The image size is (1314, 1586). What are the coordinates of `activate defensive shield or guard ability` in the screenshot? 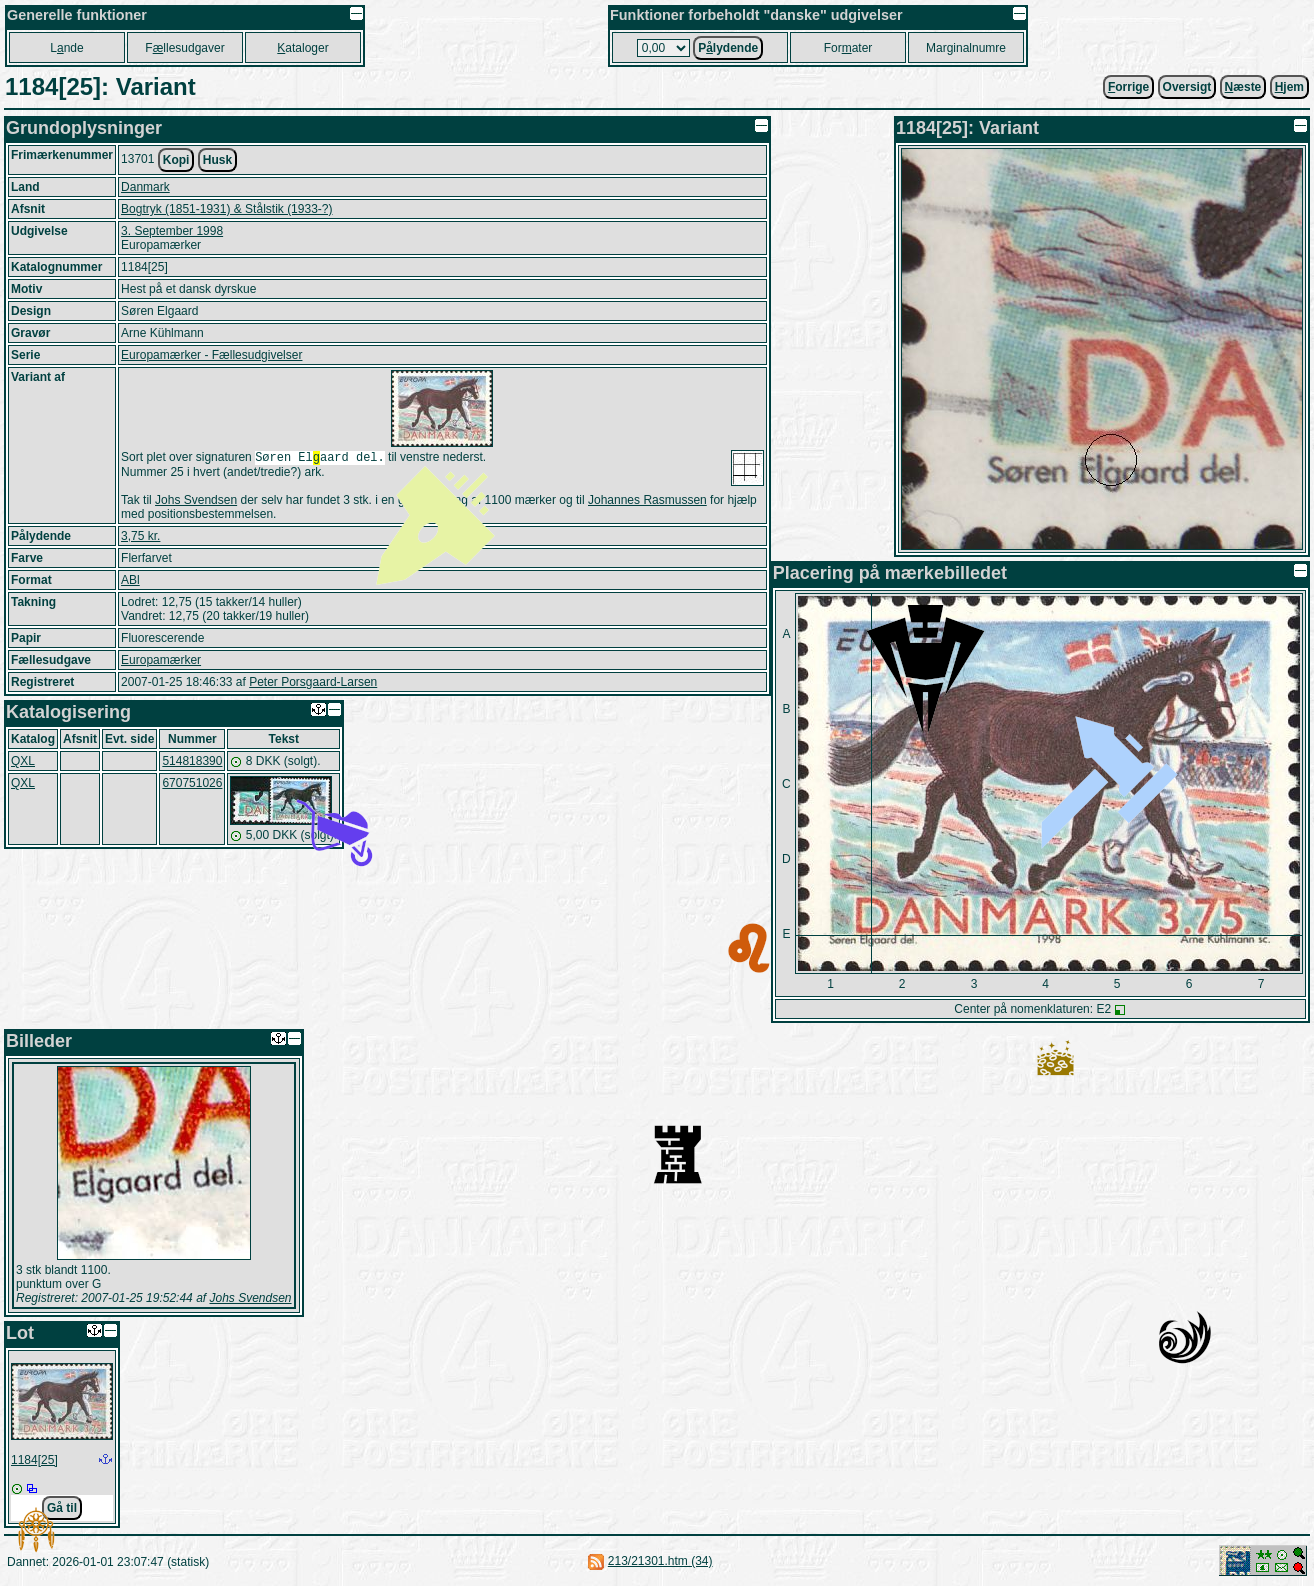 It's located at (925, 669).